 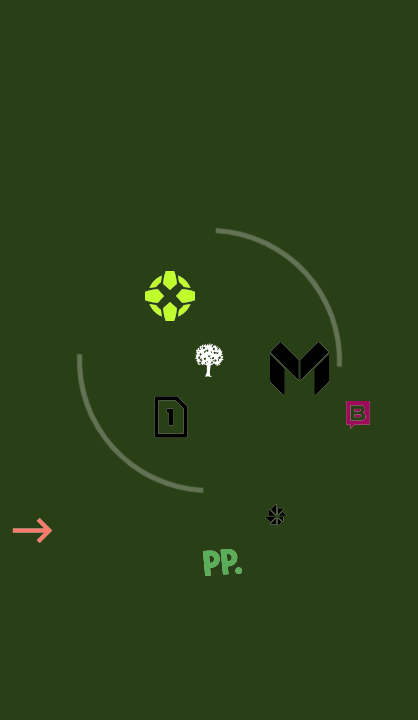 What do you see at coordinates (170, 296) in the screenshot?
I see `visit the IGN gaming news and reviews website` at bounding box center [170, 296].